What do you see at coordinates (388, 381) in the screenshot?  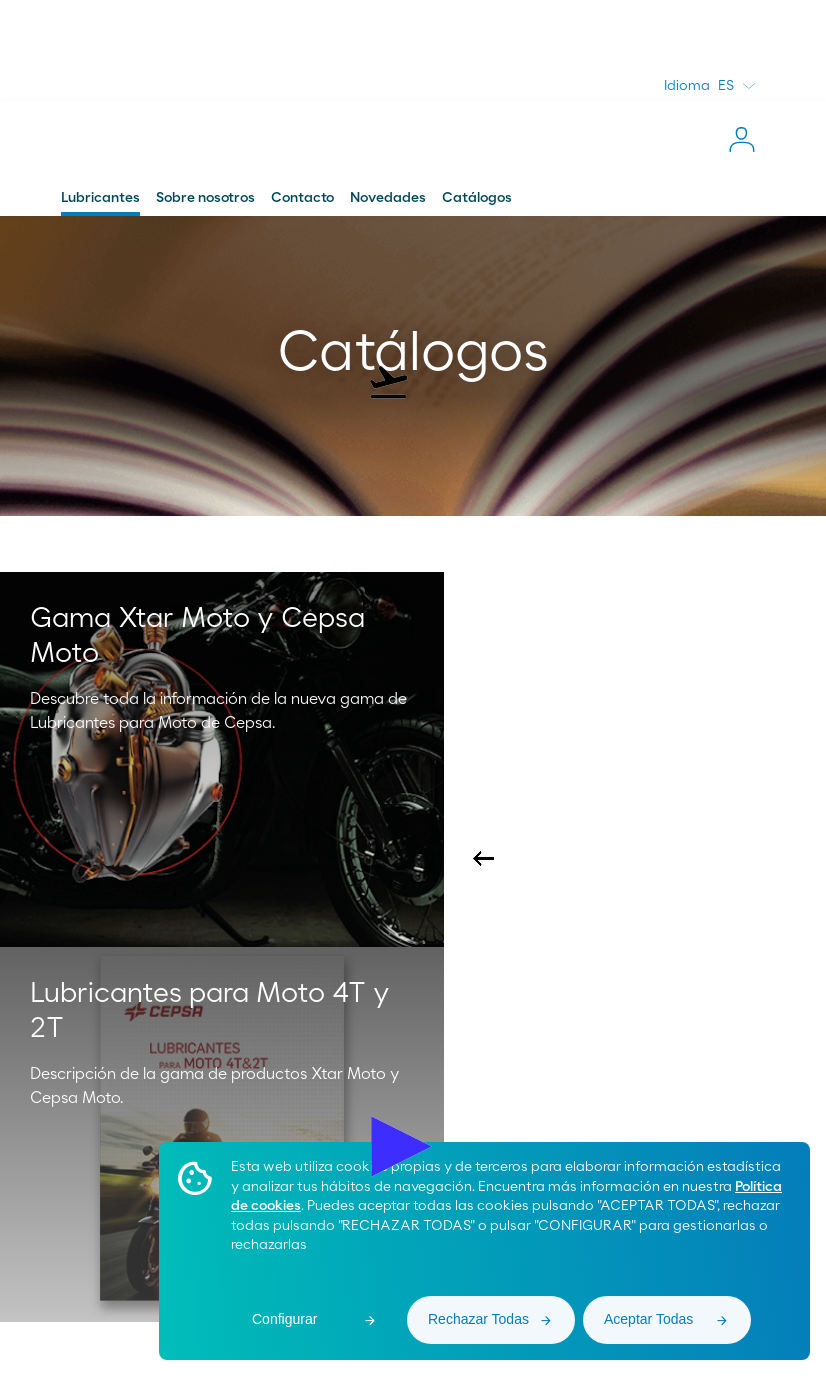 I see `view flight departure information` at bounding box center [388, 381].